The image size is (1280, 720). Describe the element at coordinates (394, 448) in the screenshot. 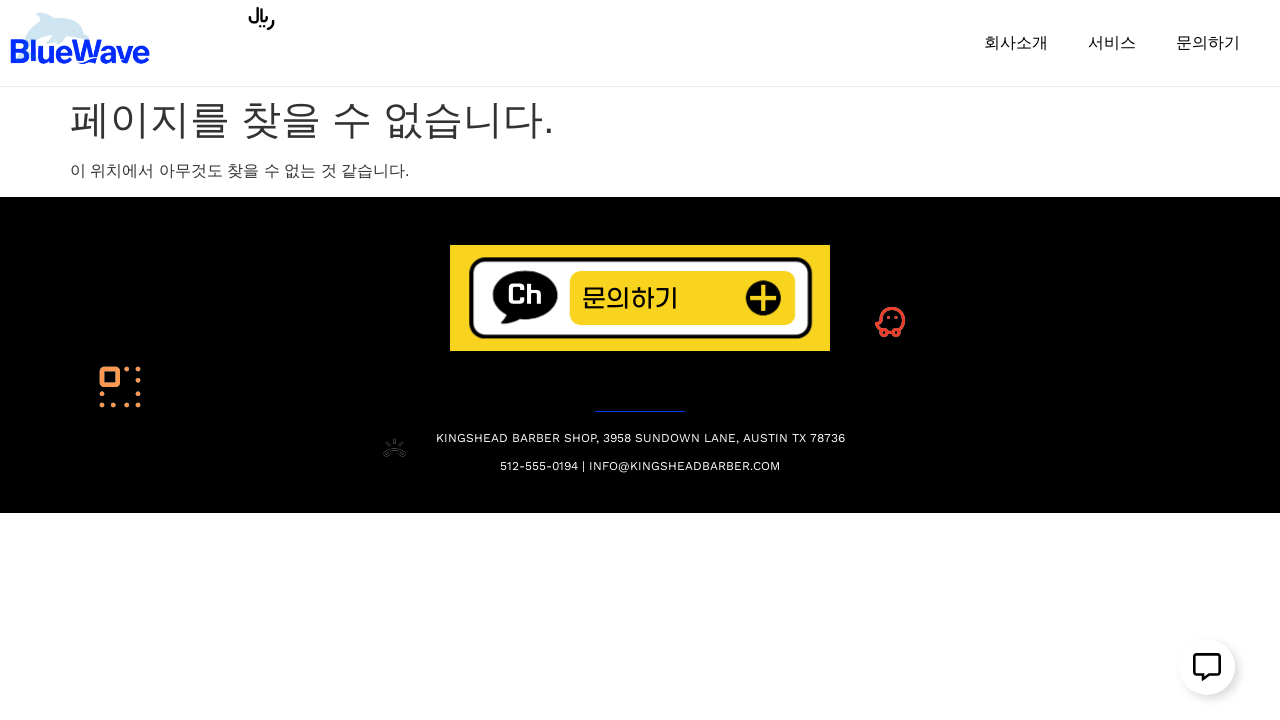

I see `incoming call alert` at that location.